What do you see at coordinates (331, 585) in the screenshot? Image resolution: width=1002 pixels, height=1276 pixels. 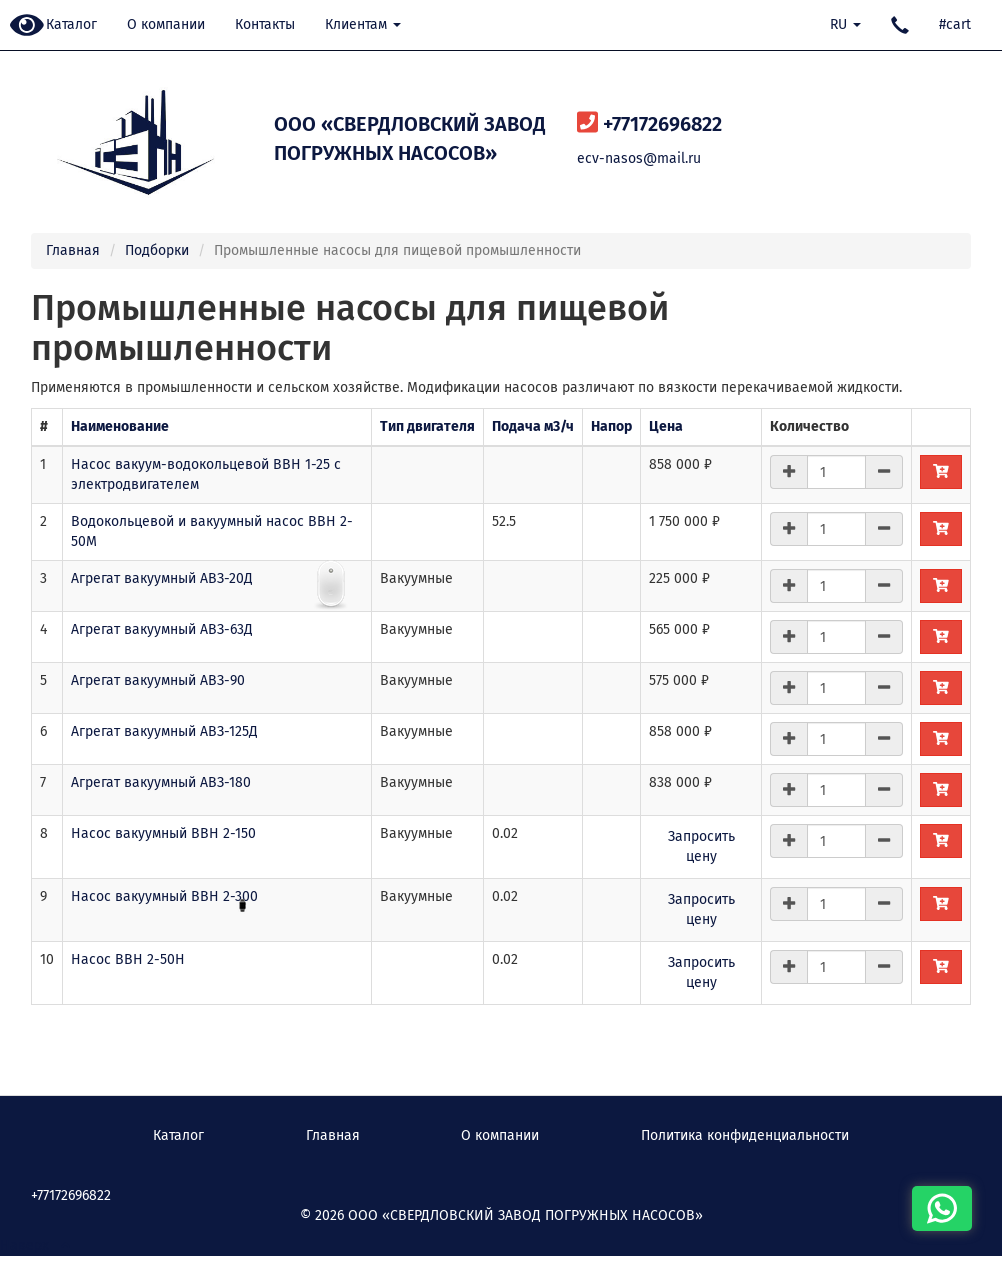 I see `connect a bluetooth mouse` at bounding box center [331, 585].